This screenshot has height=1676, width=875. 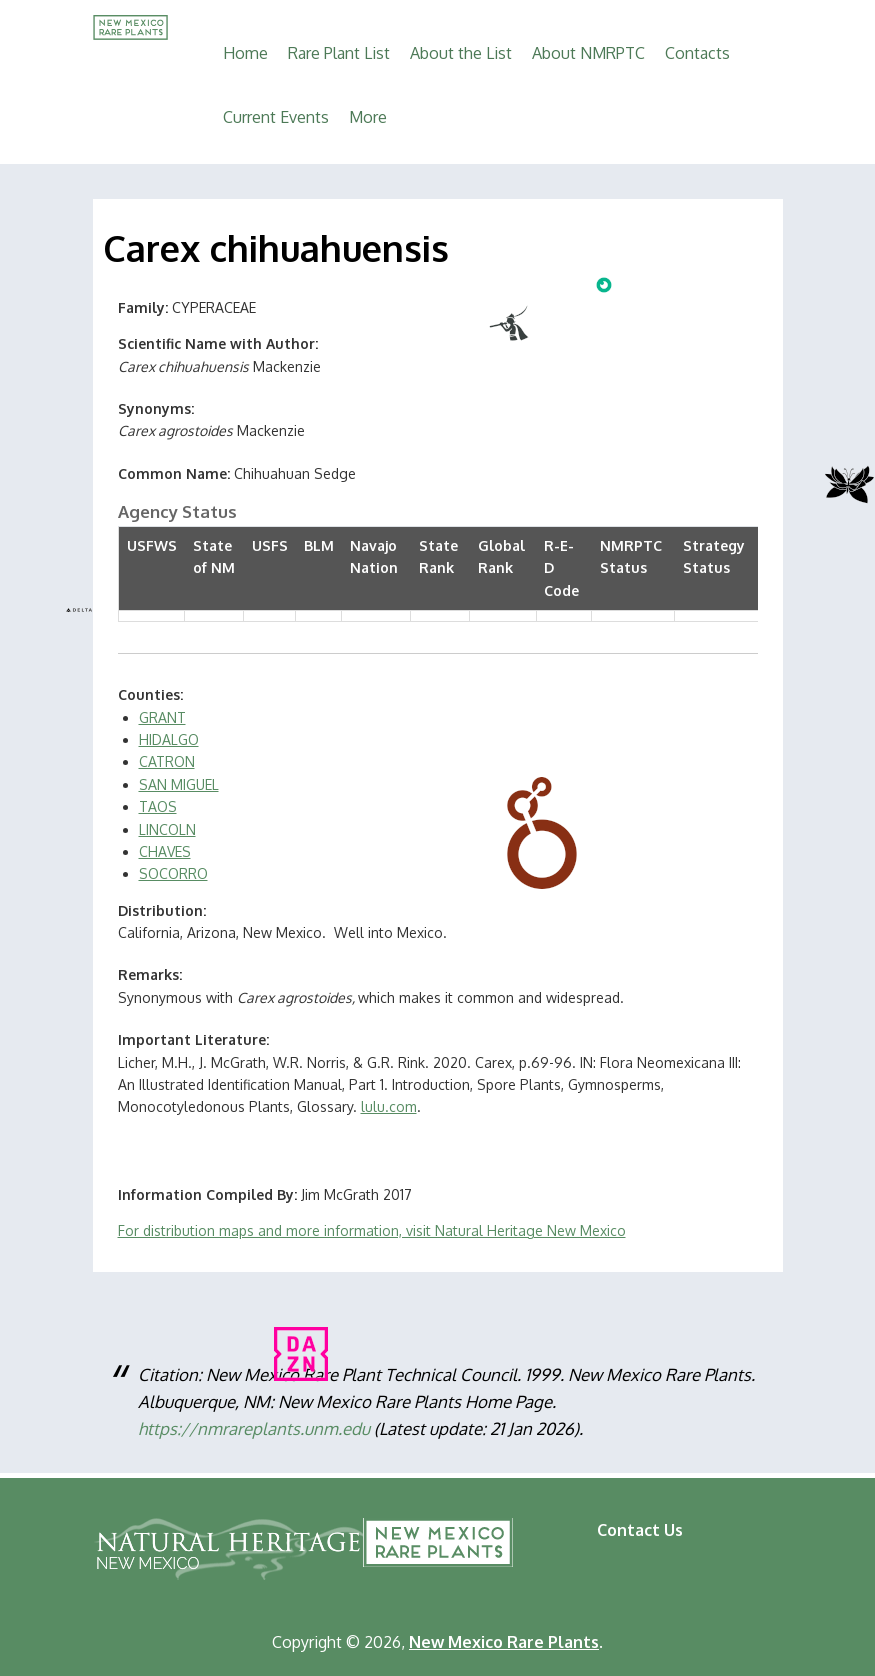 I want to click on view or preview content, so click(x=604, y=285).